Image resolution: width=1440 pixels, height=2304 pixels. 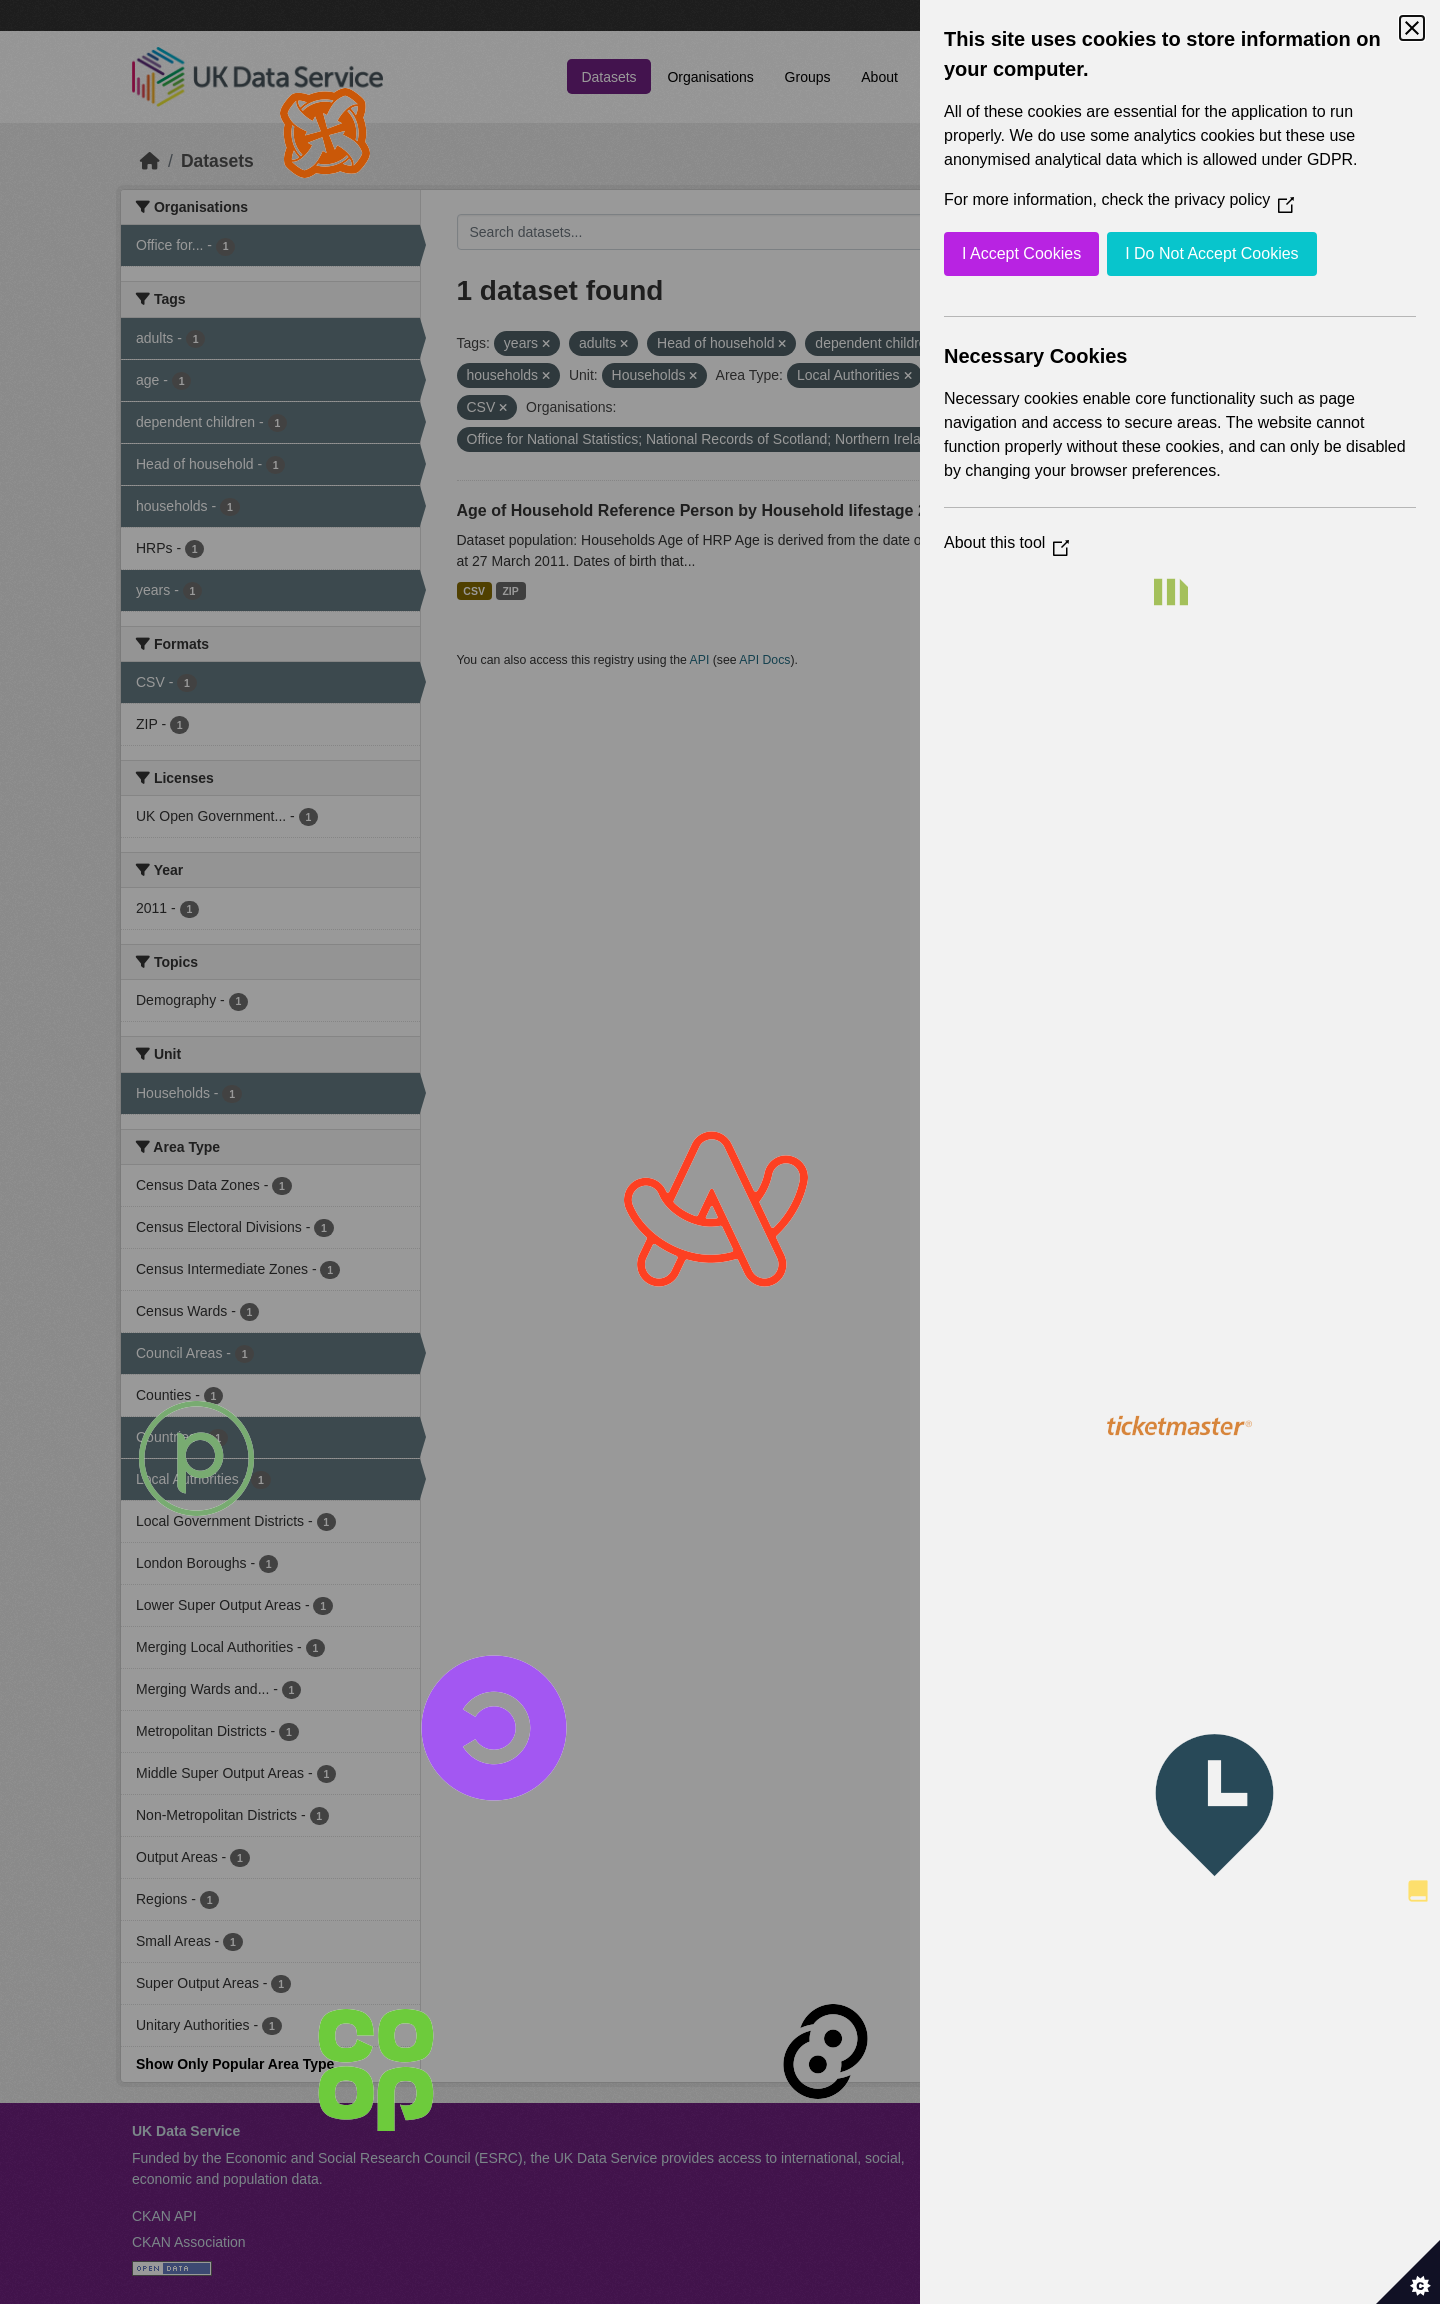 What do you see at coordinates (1214, 1799) in the screenshot?
I see `view location history or past visits` at bounding box center [1214, 1799].